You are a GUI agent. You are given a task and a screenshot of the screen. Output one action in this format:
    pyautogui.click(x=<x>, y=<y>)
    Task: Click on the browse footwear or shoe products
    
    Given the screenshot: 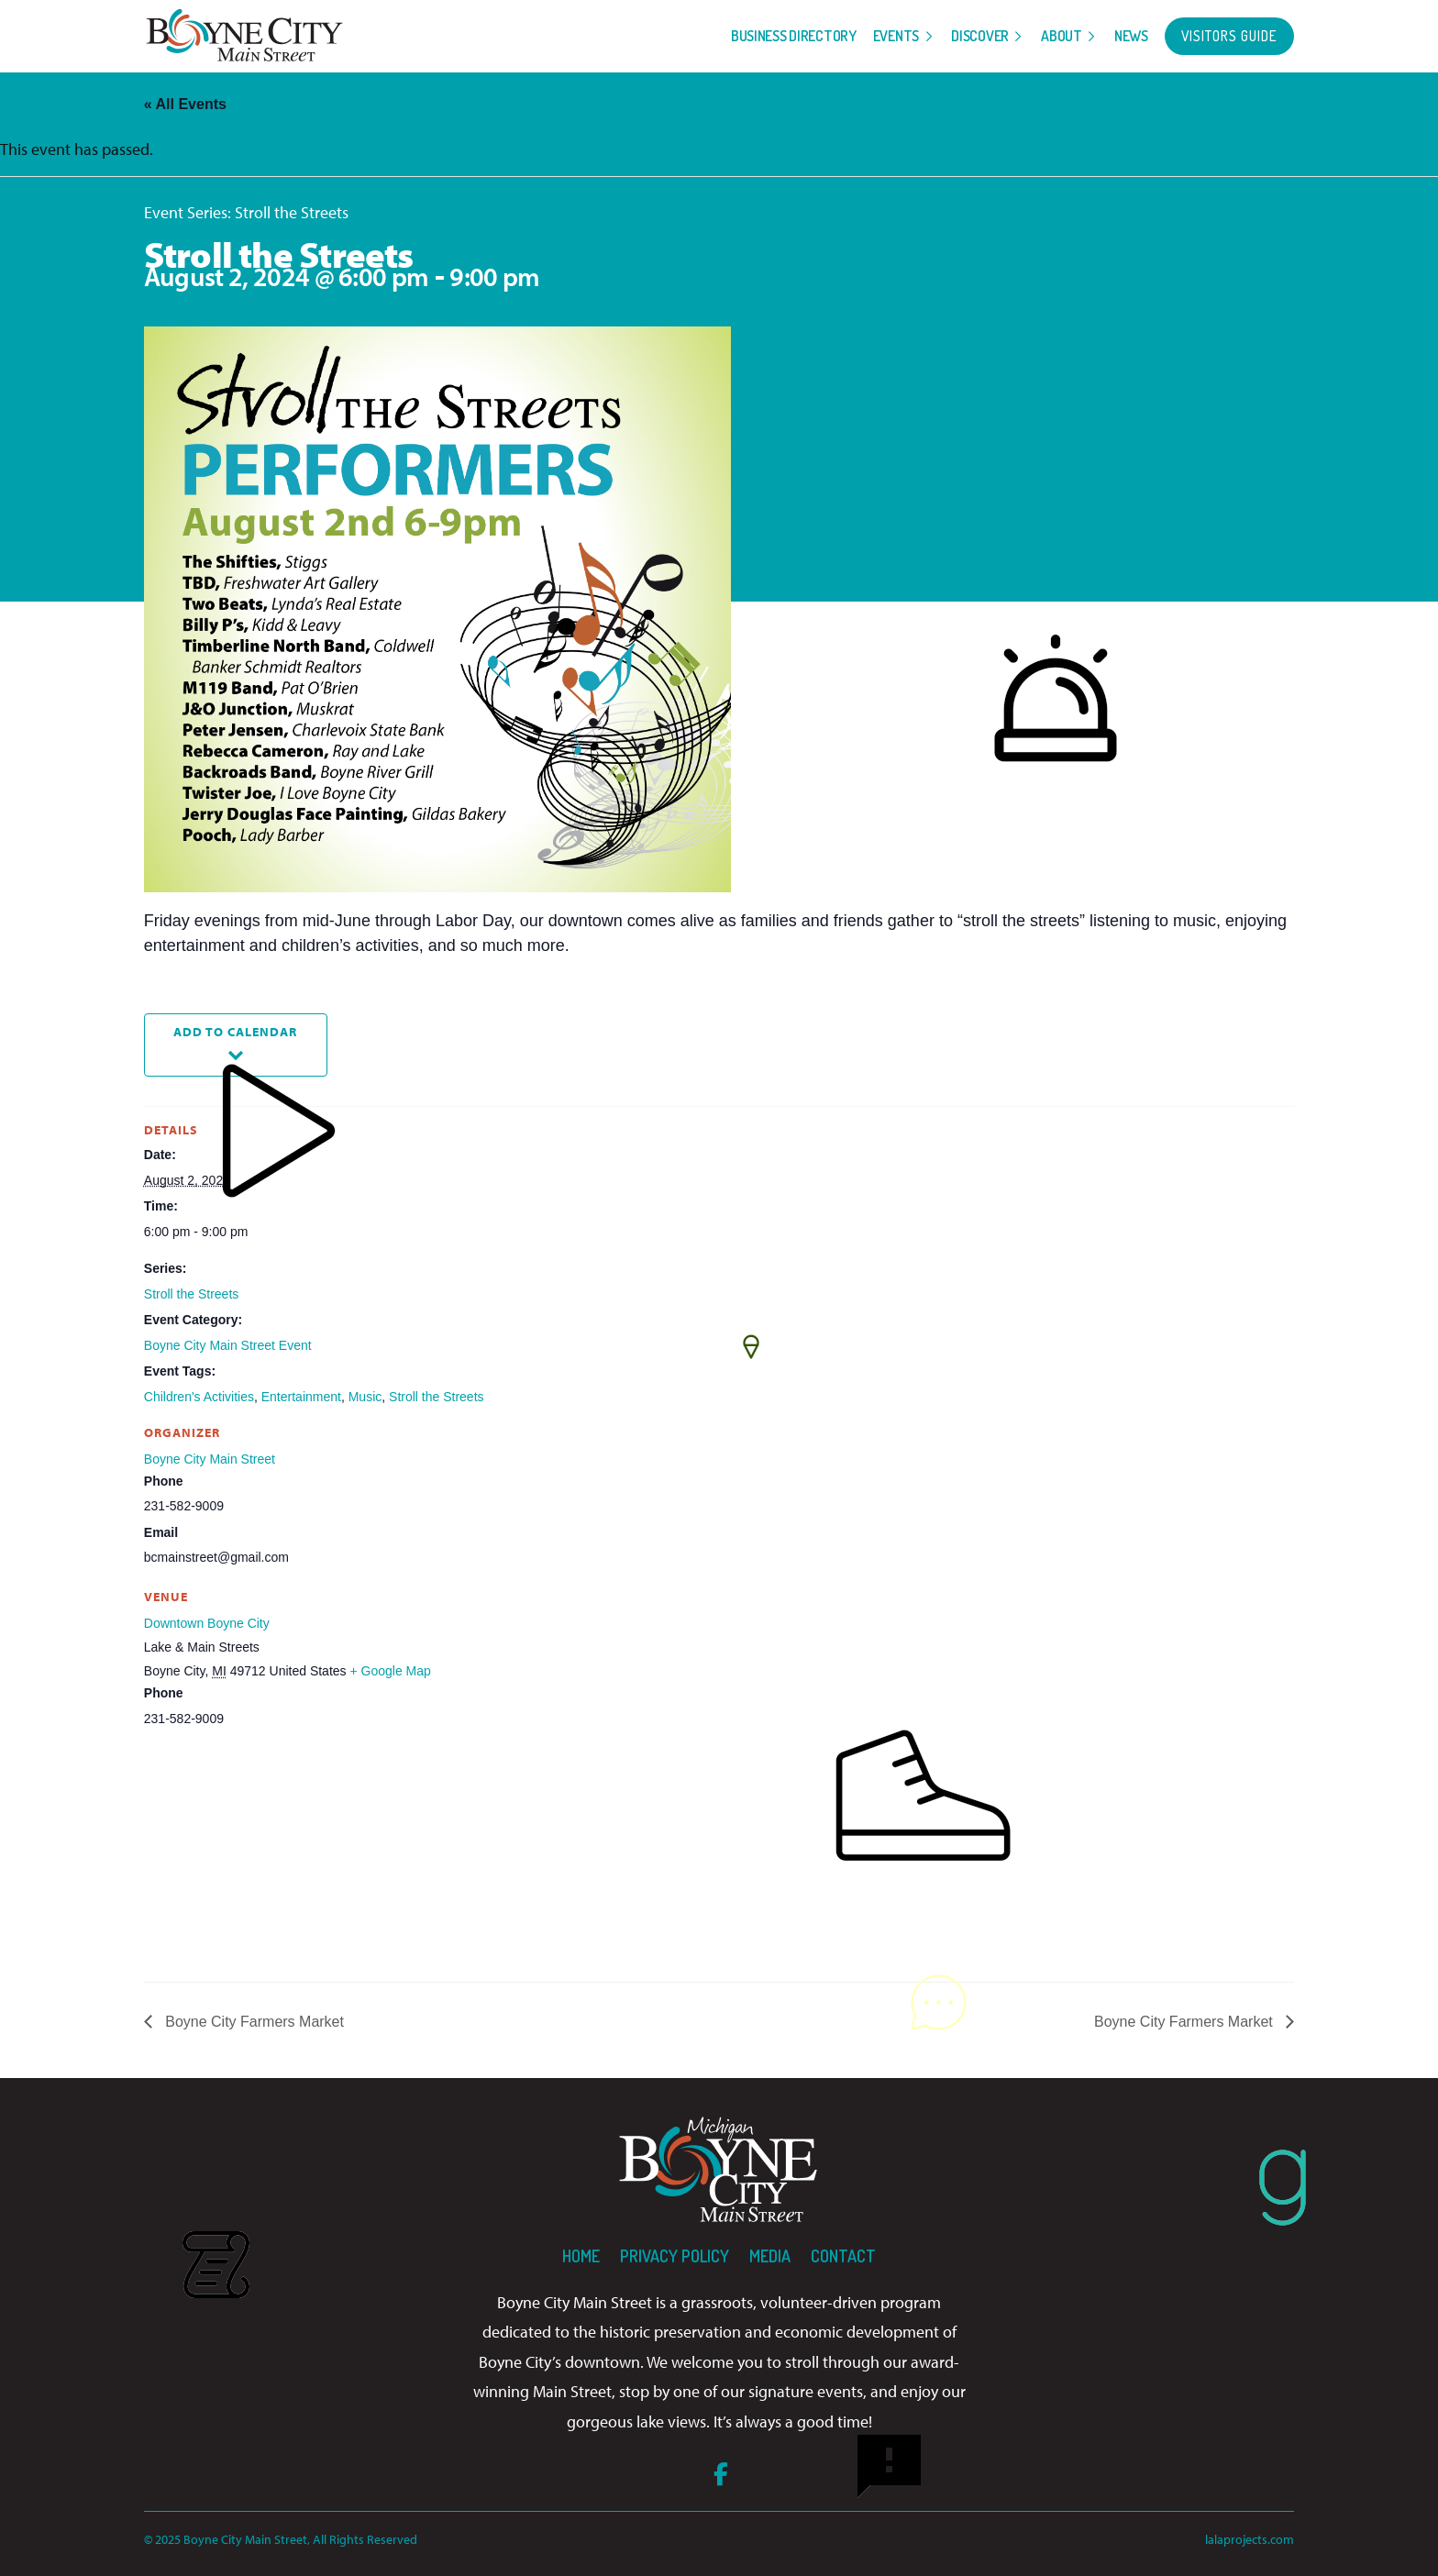 What is the action you would take?
    pyautogui.click(x=913, y=1801)
    